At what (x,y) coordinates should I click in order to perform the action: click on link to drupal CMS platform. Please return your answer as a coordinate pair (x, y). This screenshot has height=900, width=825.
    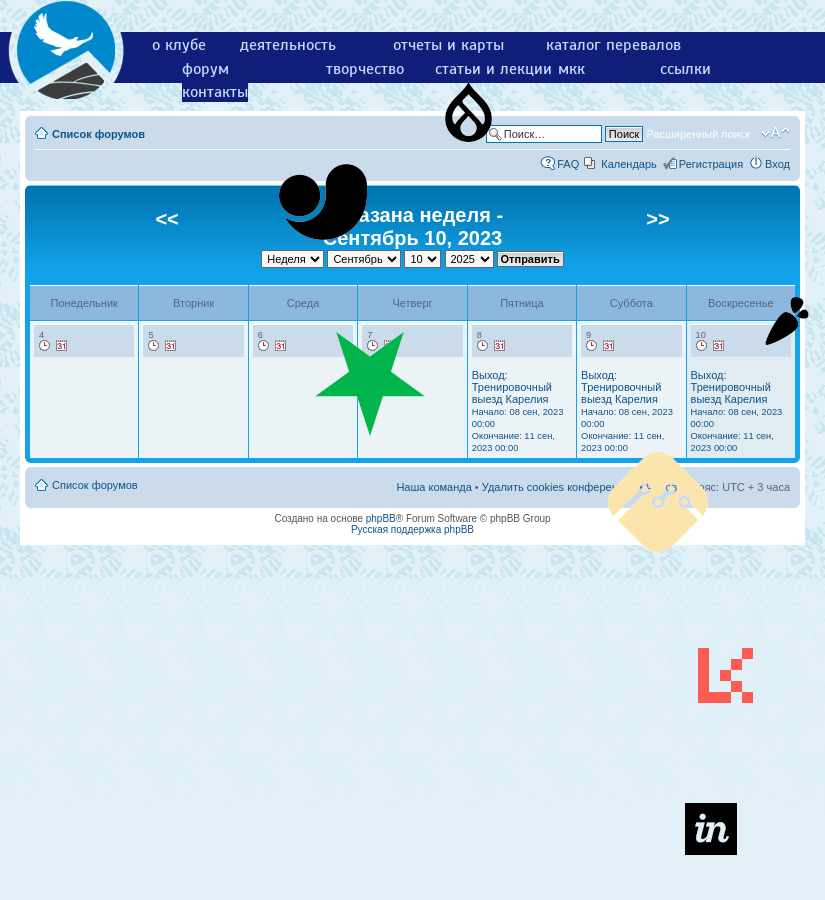
    Looking at the image, I should click on (468, 111).